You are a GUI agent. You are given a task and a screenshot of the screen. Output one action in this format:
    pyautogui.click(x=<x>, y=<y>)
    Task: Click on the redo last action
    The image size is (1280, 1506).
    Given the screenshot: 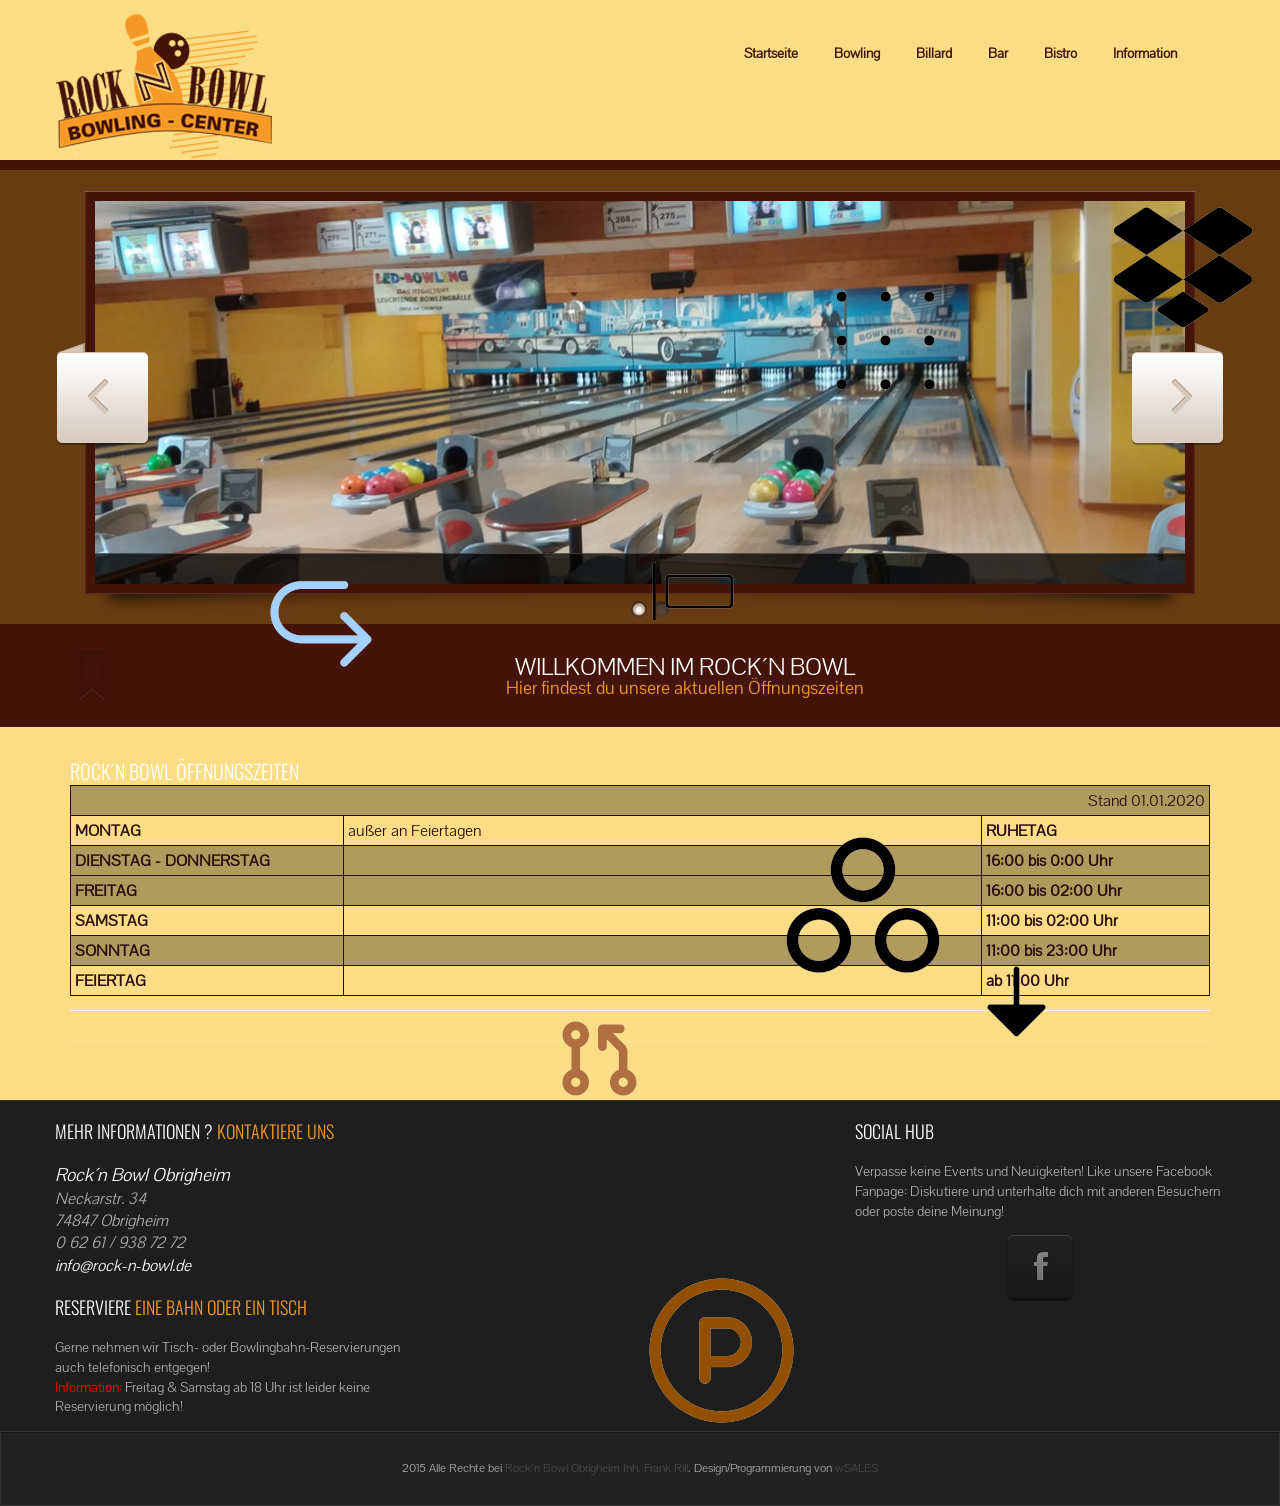 What is the action you would take?
    pyautogui.click(x=321, y=620)
    